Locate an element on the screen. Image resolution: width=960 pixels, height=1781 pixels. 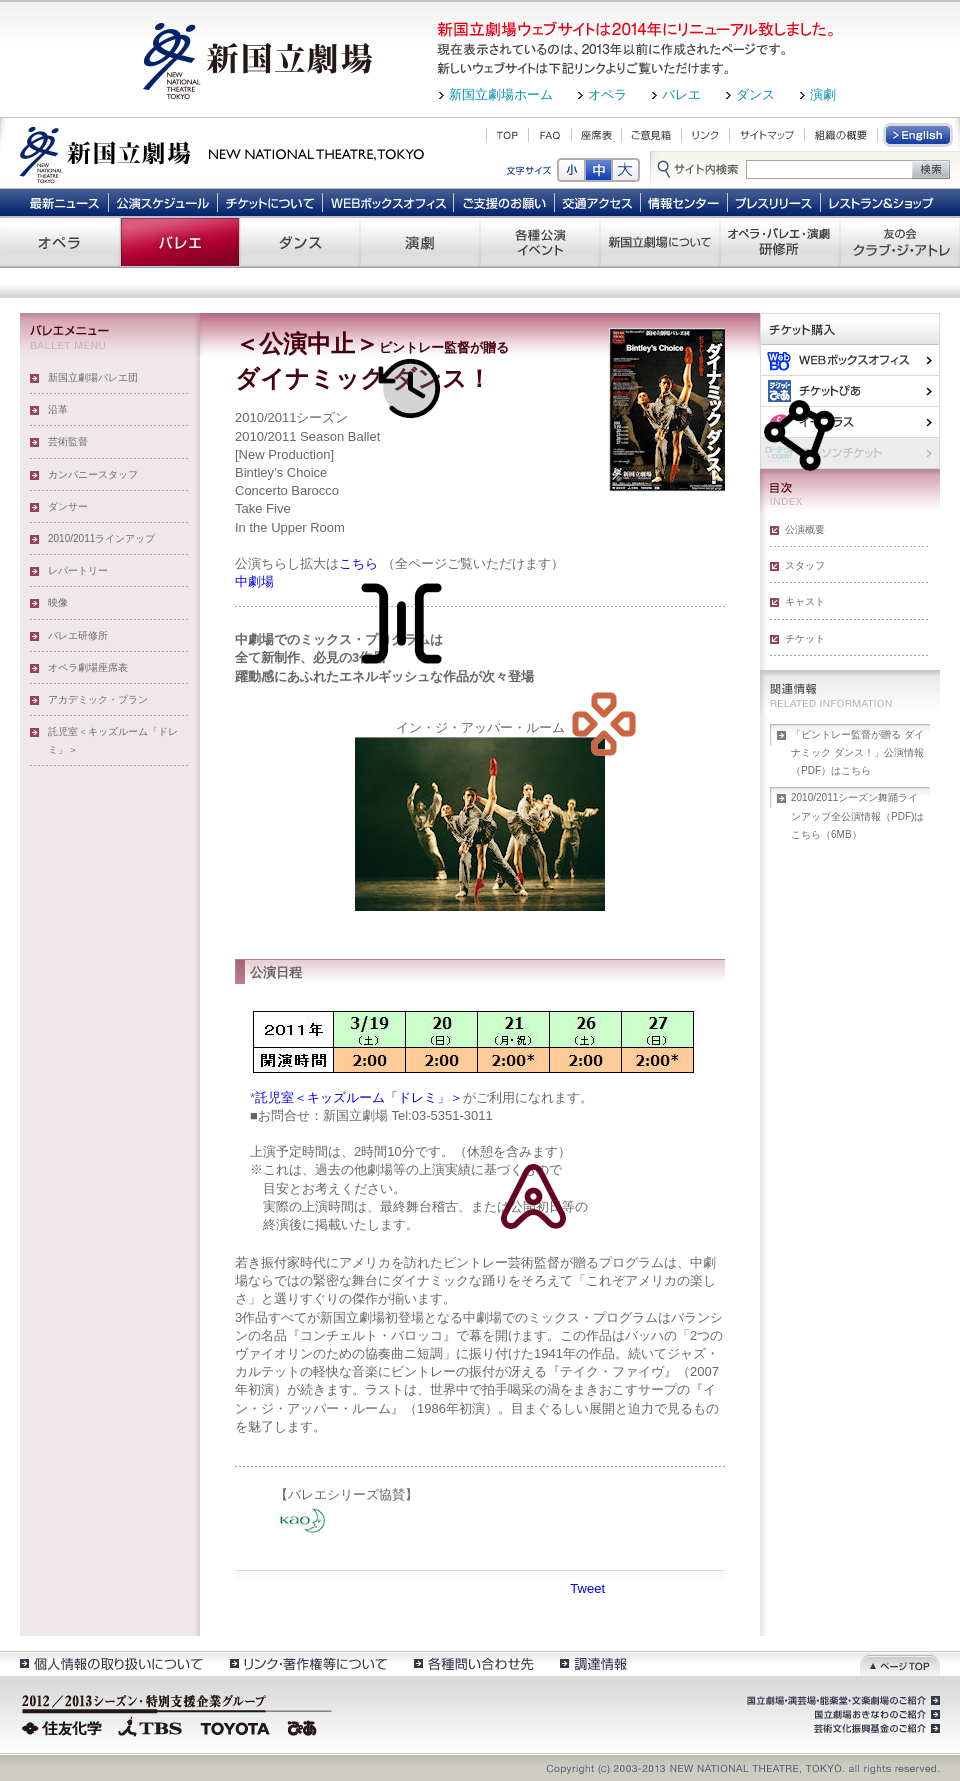
undo or revert to a previous state is located at coordinates (410, 388).